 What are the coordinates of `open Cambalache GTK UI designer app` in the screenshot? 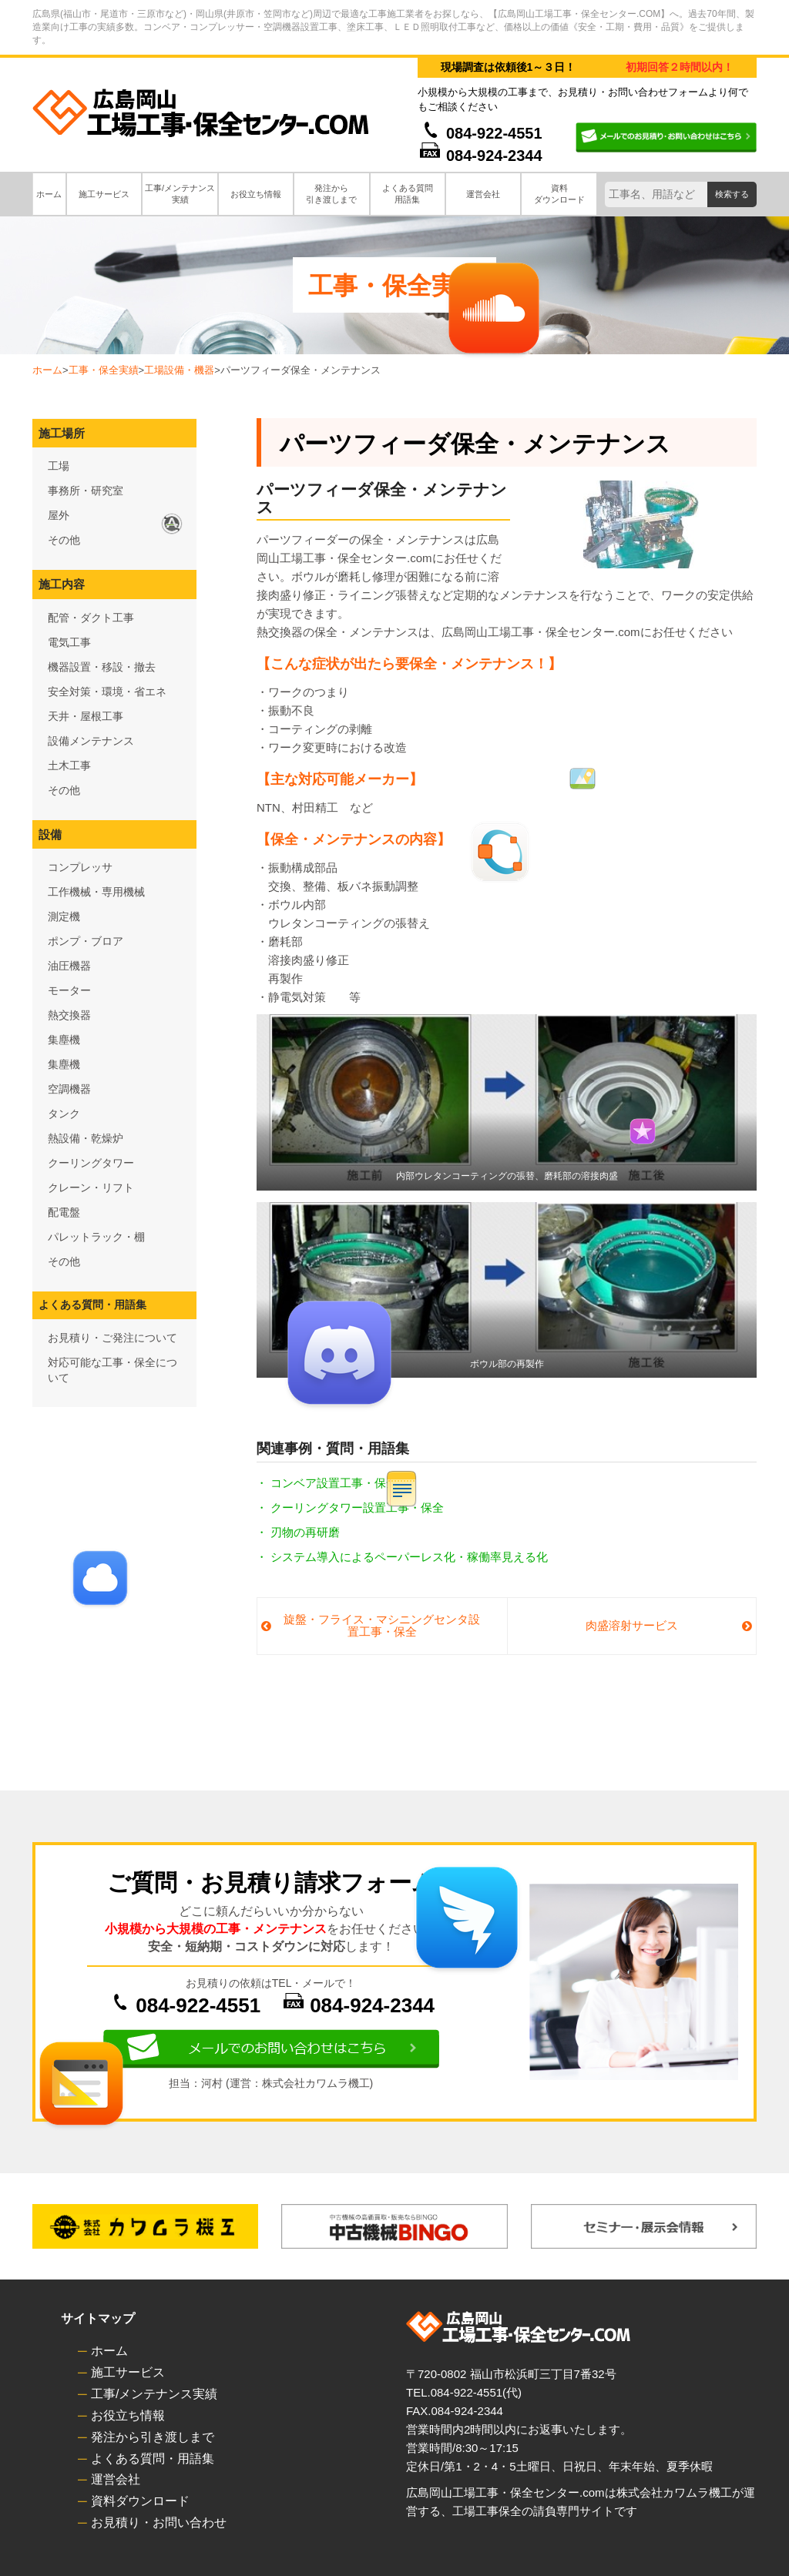 It's located at (81, 2083).